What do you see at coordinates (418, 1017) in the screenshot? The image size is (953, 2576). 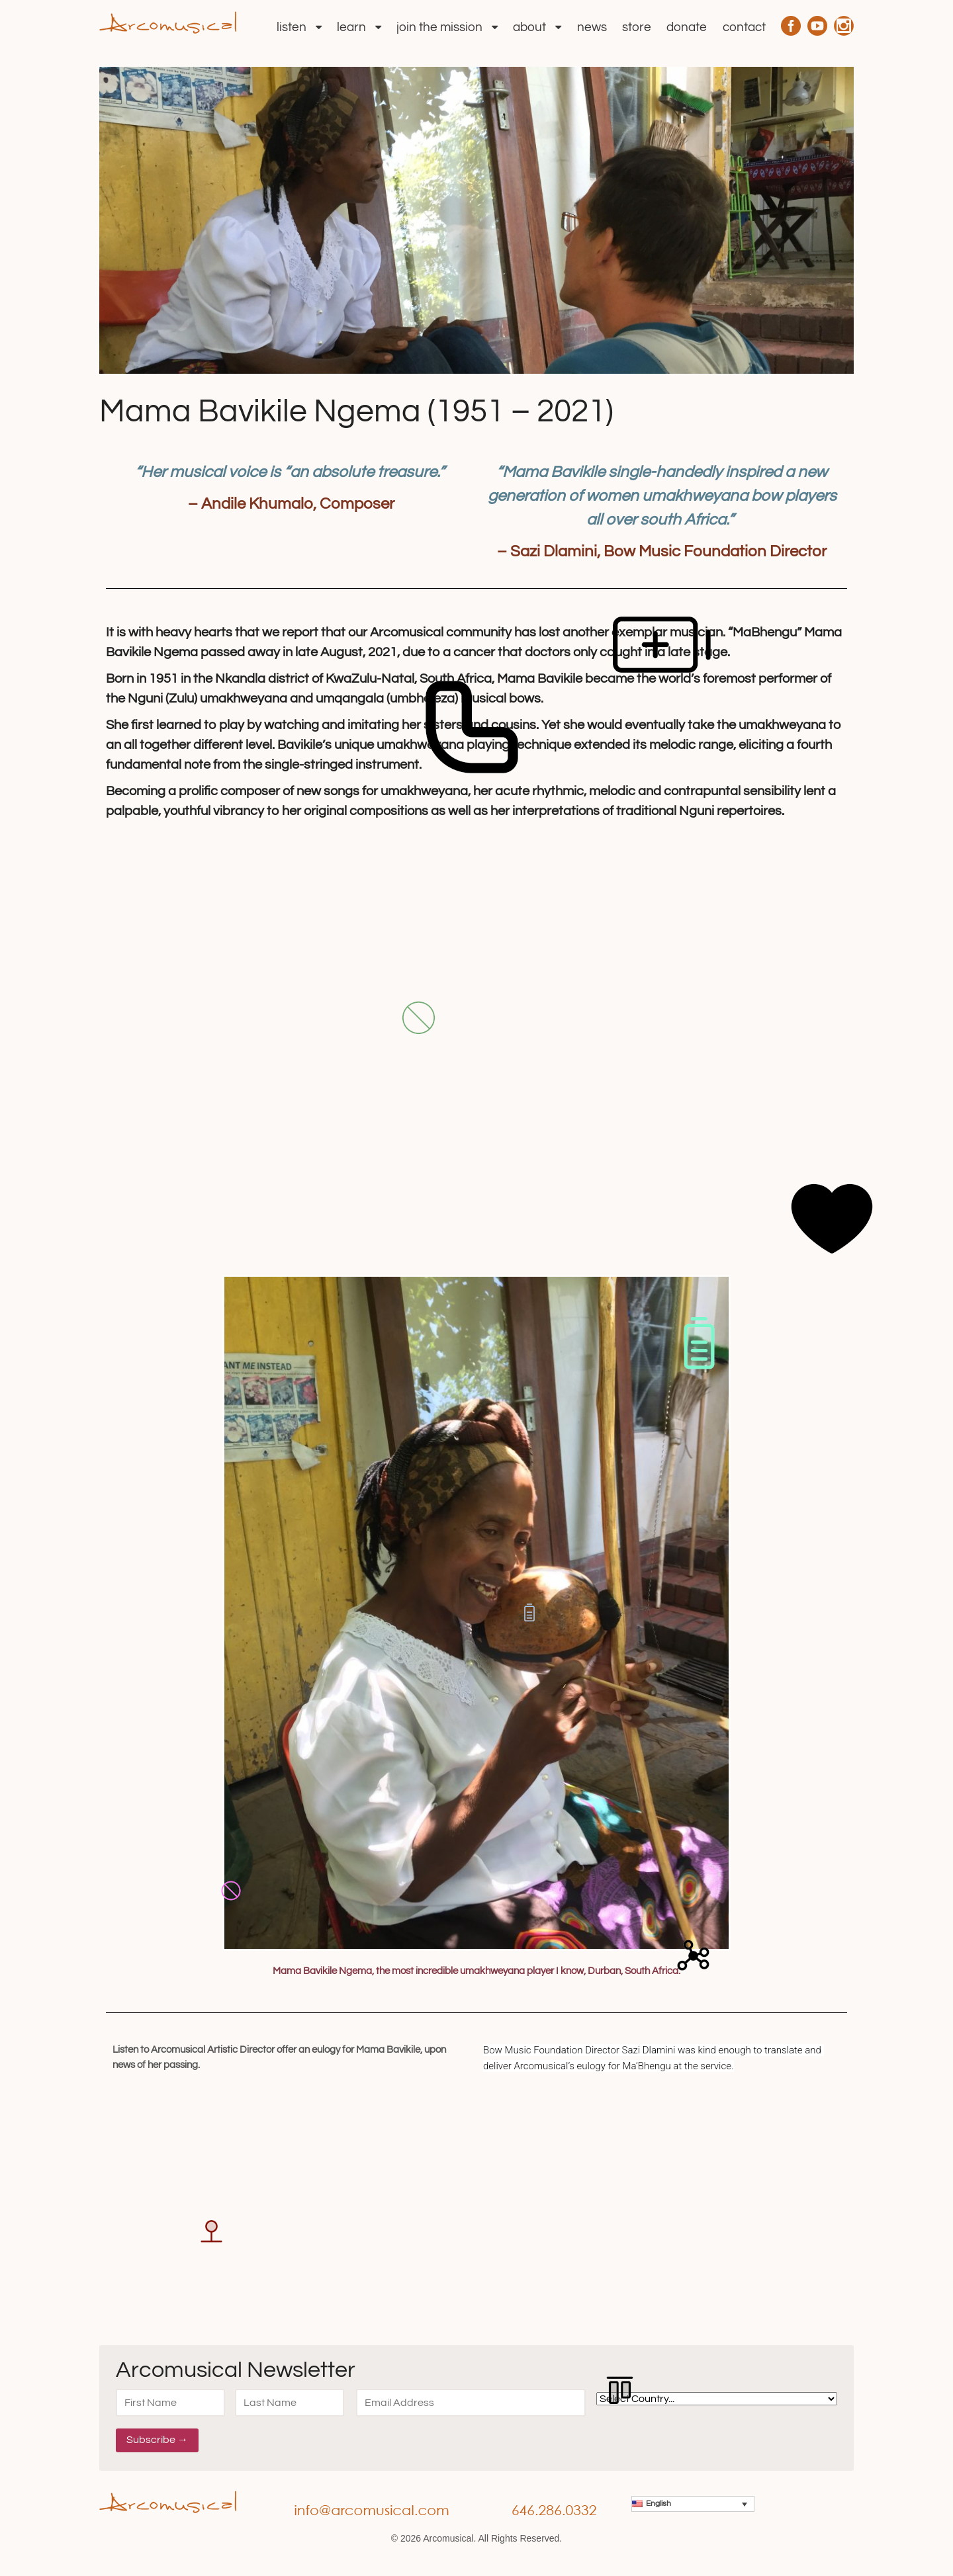 I see `indicates a prohibited or blocked action` at bounding box center [418, 1017].